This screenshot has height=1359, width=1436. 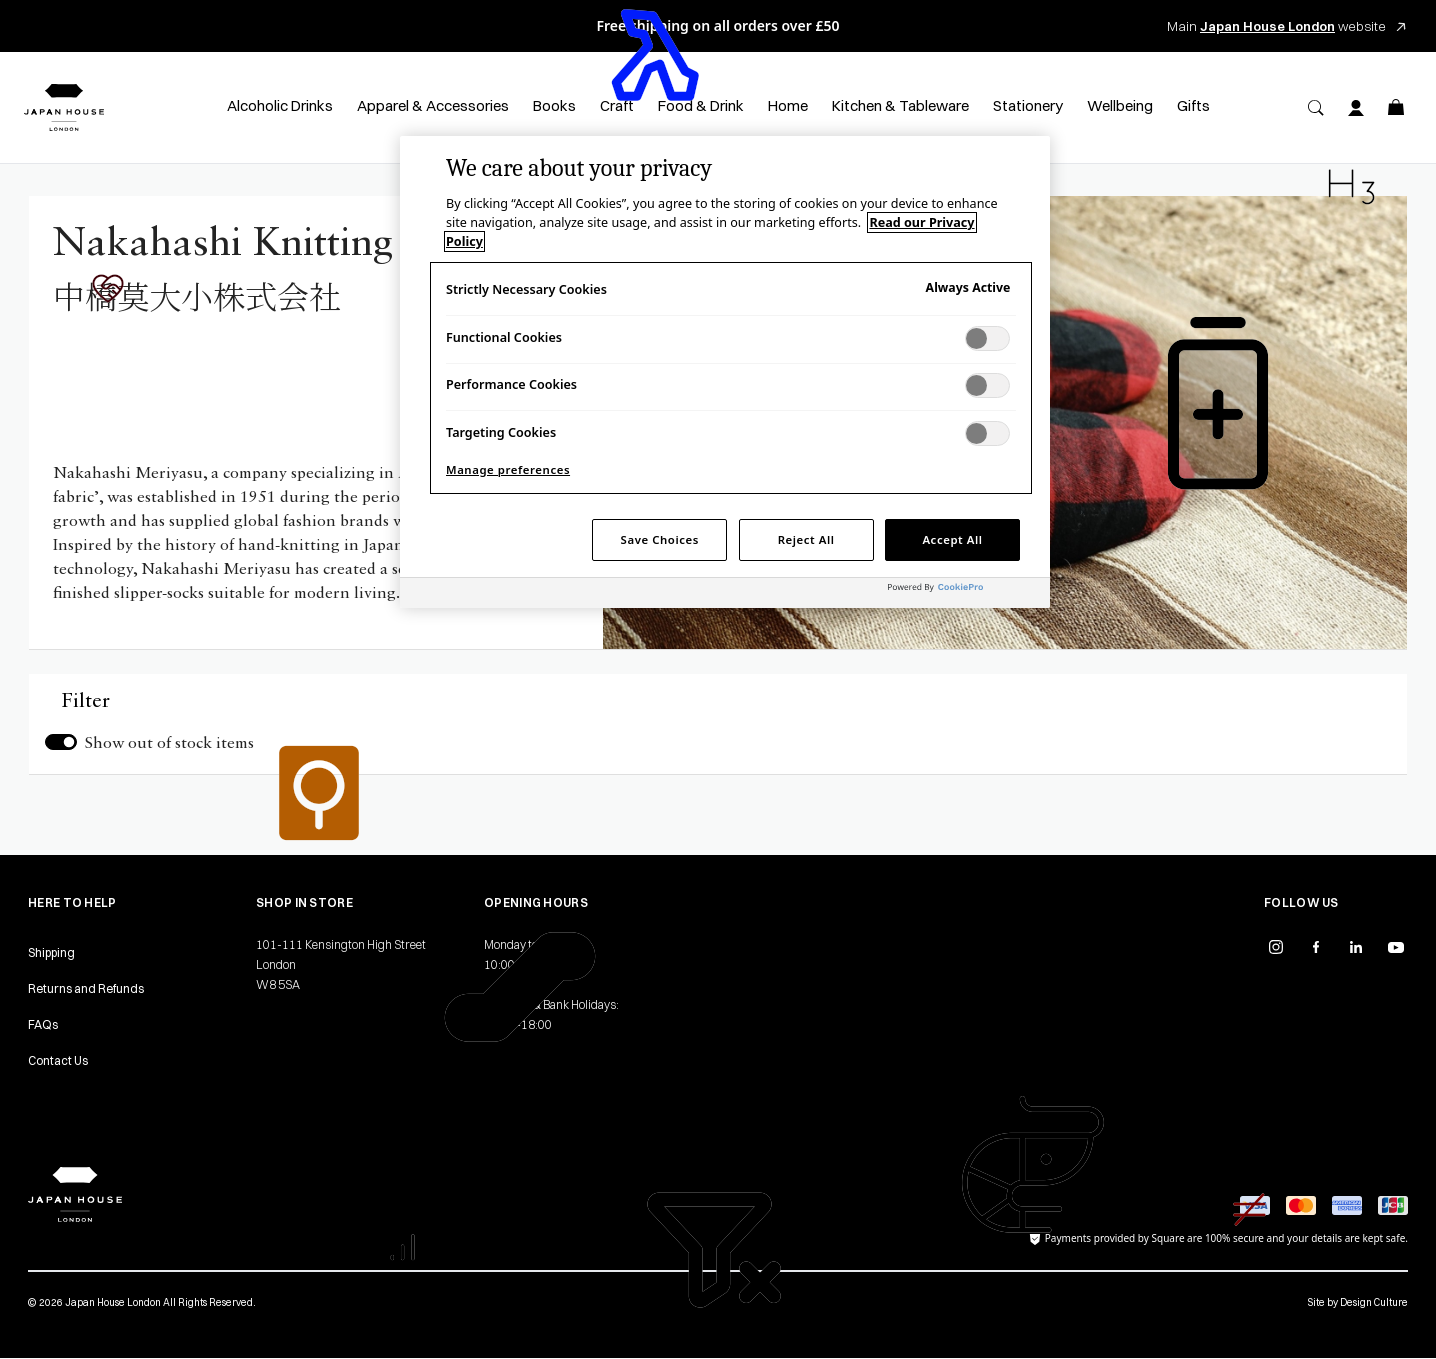 What do you see at coordinates (520, 987) in the screenshot?
I see `indicates escalator access nearby` at bounding box center [520, 987].